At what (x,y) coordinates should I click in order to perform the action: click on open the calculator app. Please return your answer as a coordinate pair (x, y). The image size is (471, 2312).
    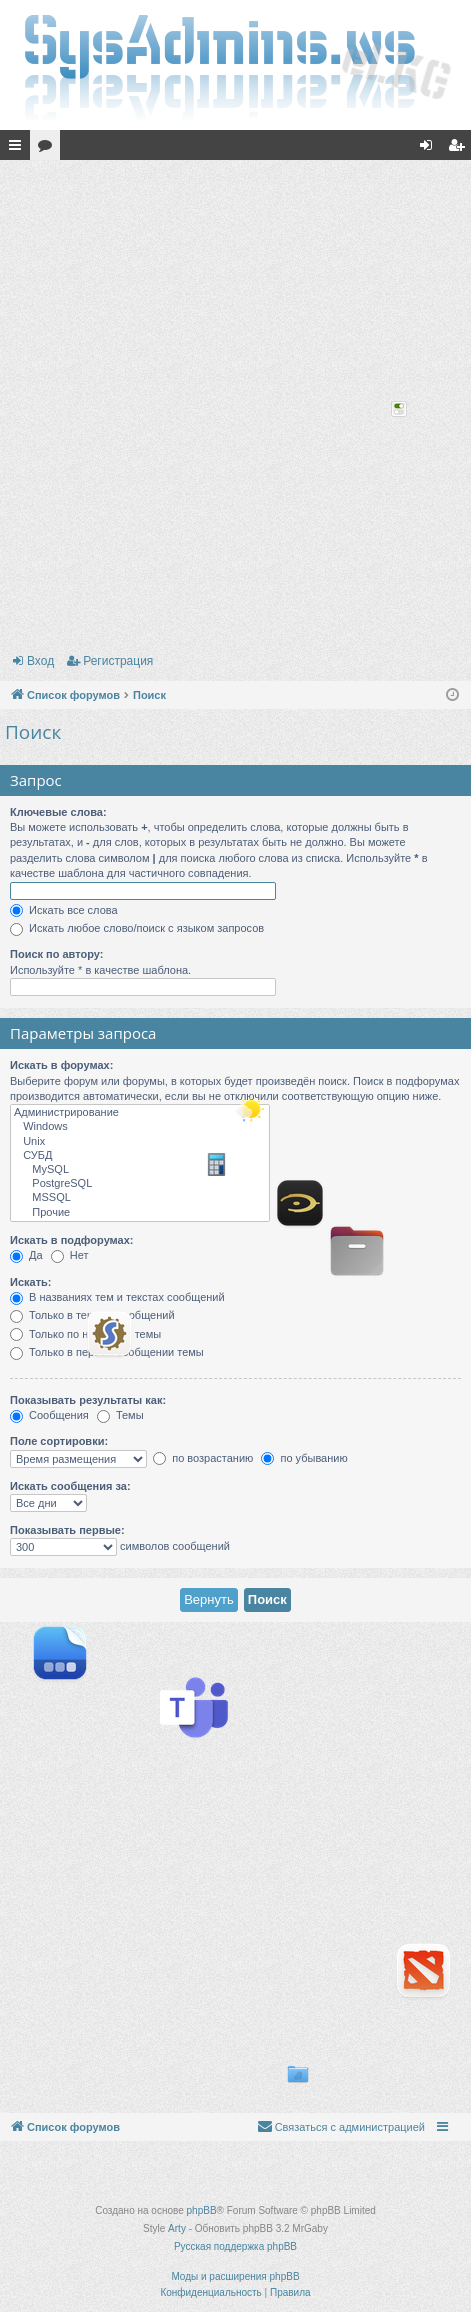
    Looking at the image, I should click on (216, 1164).